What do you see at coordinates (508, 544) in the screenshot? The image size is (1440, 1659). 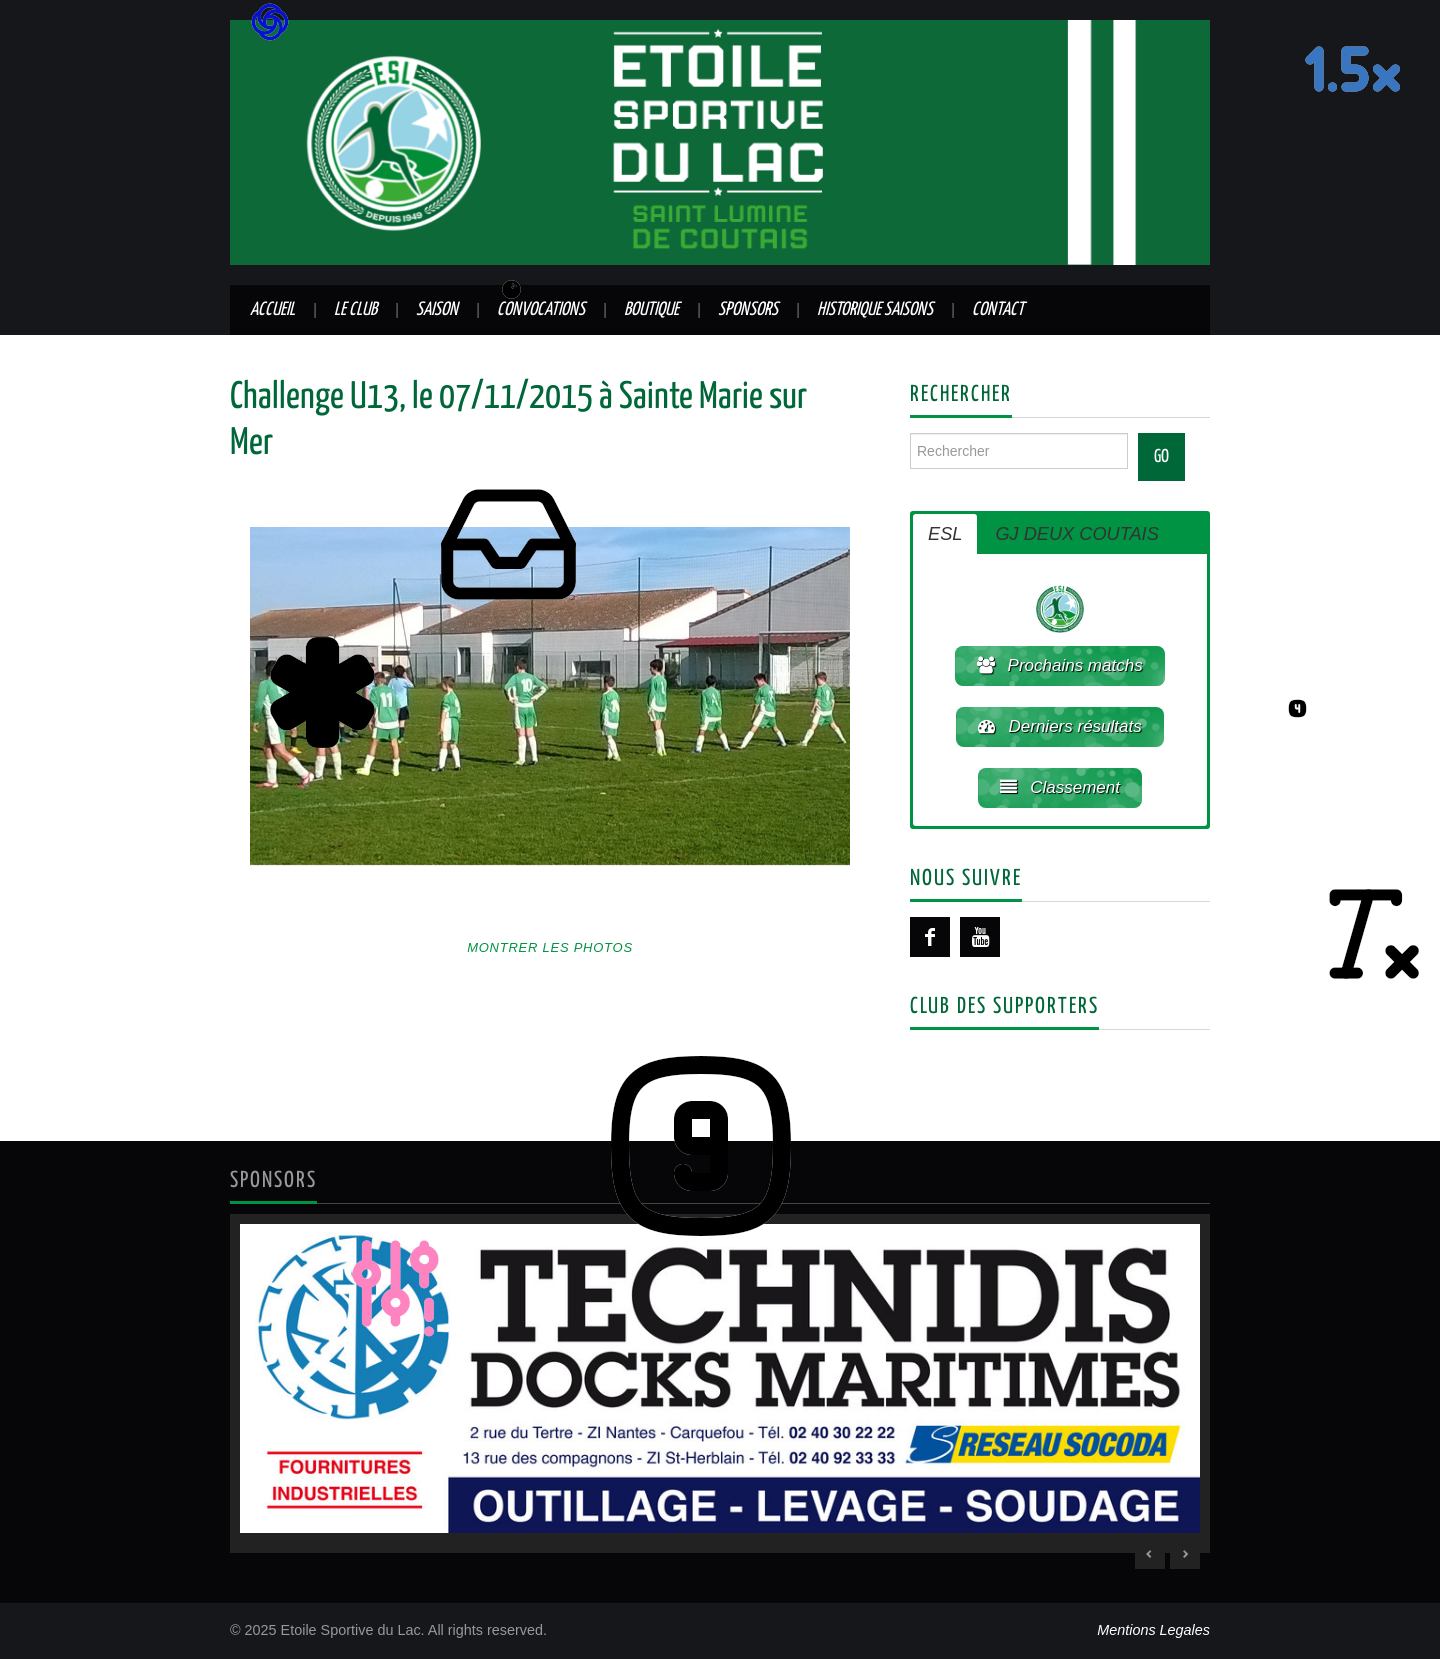 I see `view your inbox messages` at bounding box center [508, 544].